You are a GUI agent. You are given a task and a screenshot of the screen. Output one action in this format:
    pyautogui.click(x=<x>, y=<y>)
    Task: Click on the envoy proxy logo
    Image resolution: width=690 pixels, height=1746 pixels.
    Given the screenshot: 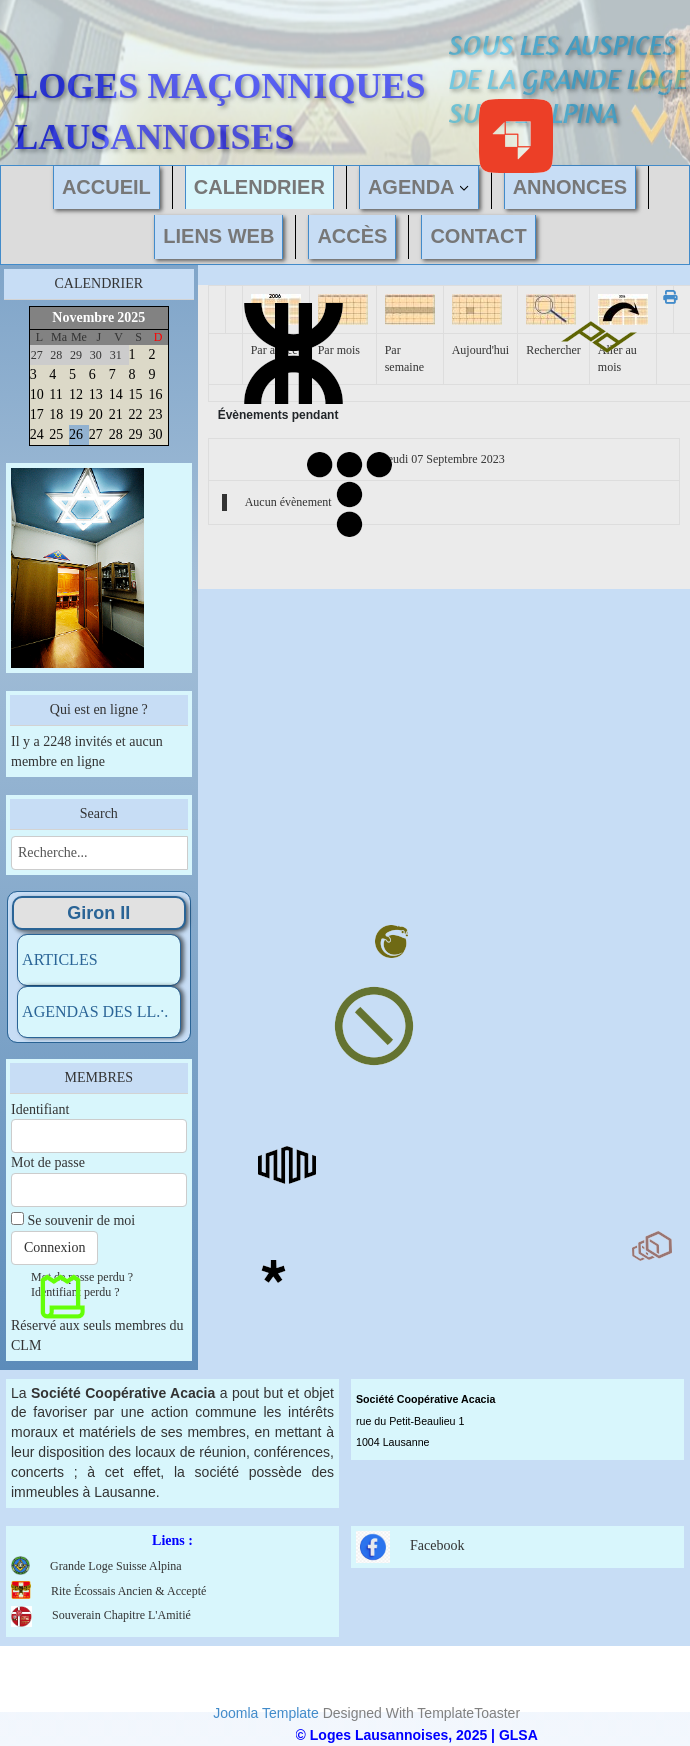 What is the action you would take?
    pyautogui.click(x=652, y=1246)
    